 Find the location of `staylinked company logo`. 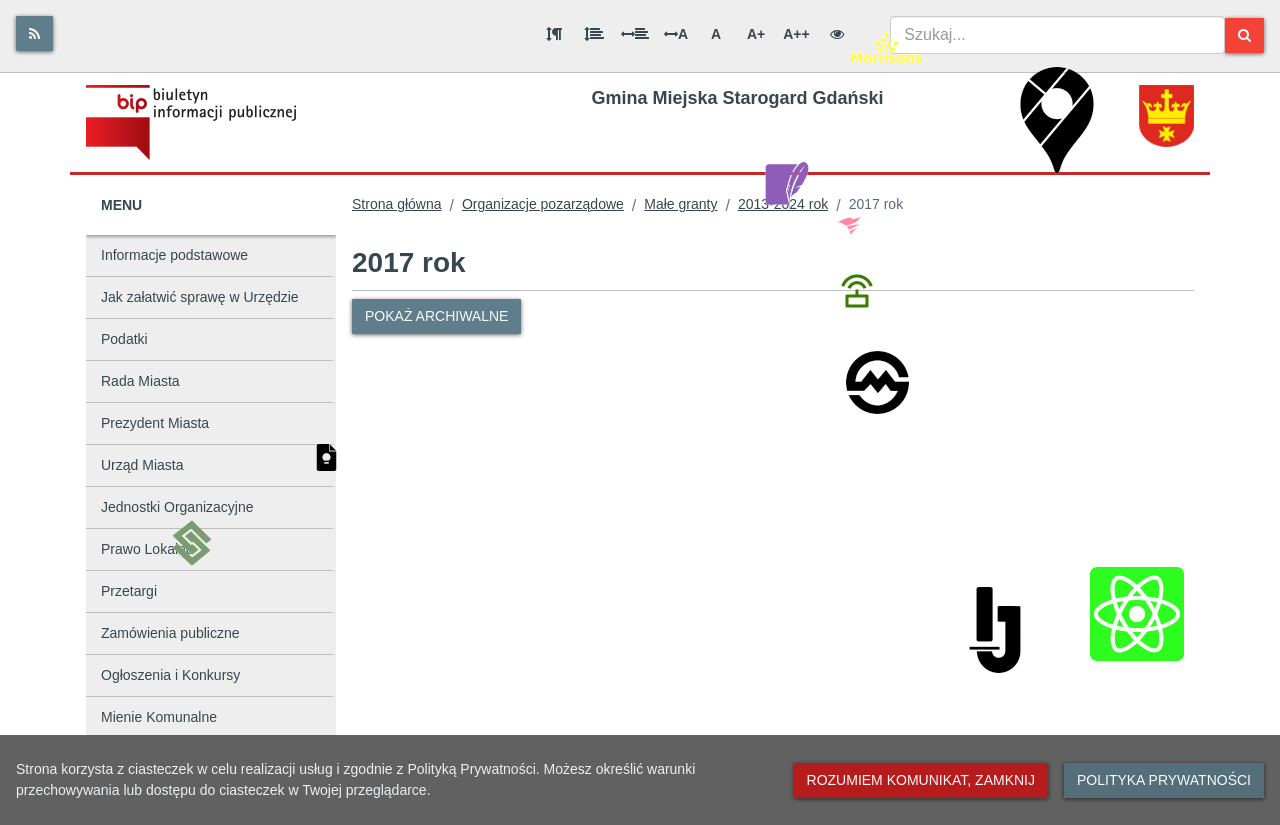

staylinked company logo is located at coordinates (192, 543).